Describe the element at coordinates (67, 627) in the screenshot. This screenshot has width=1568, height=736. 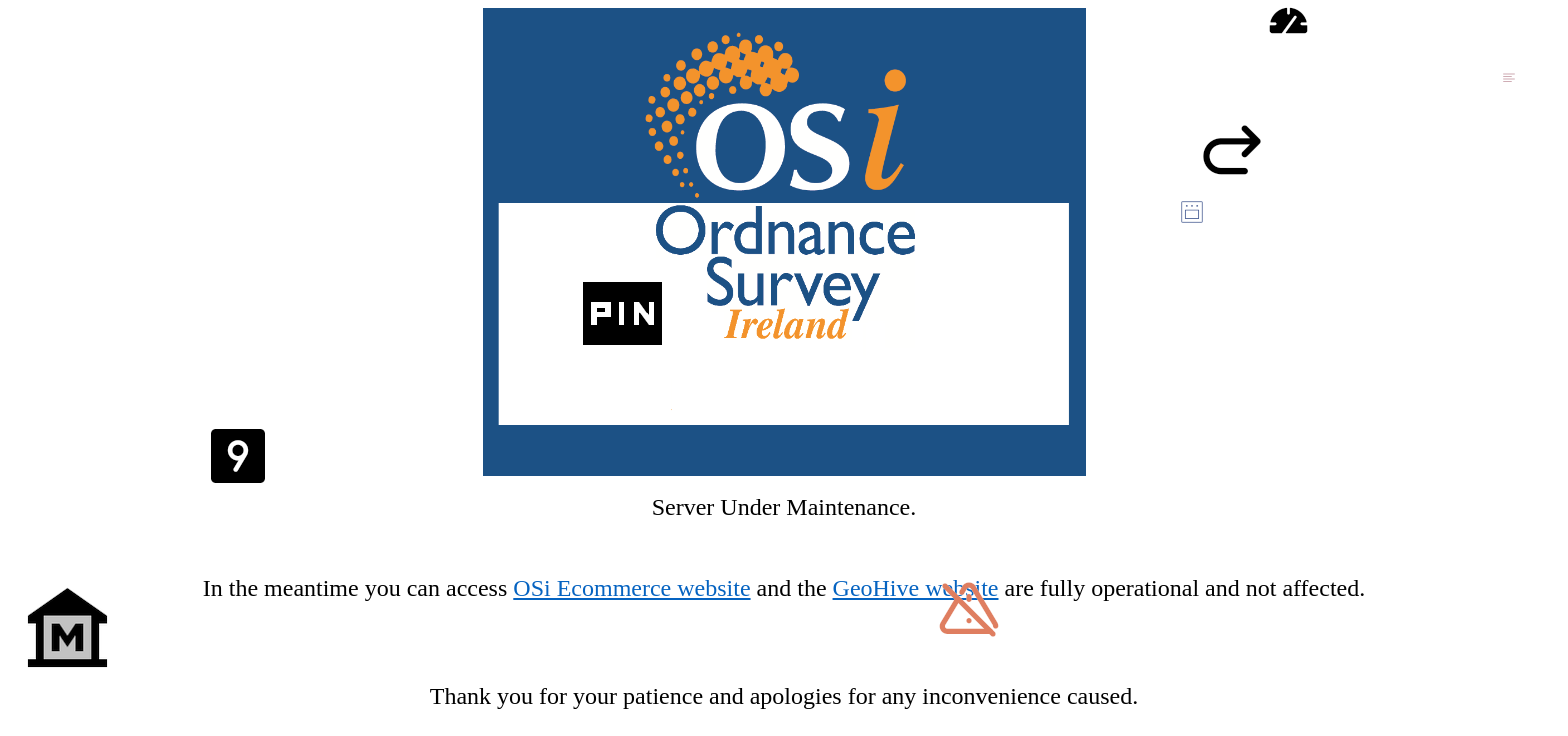
I see `view nearby museums on the map` at that location.